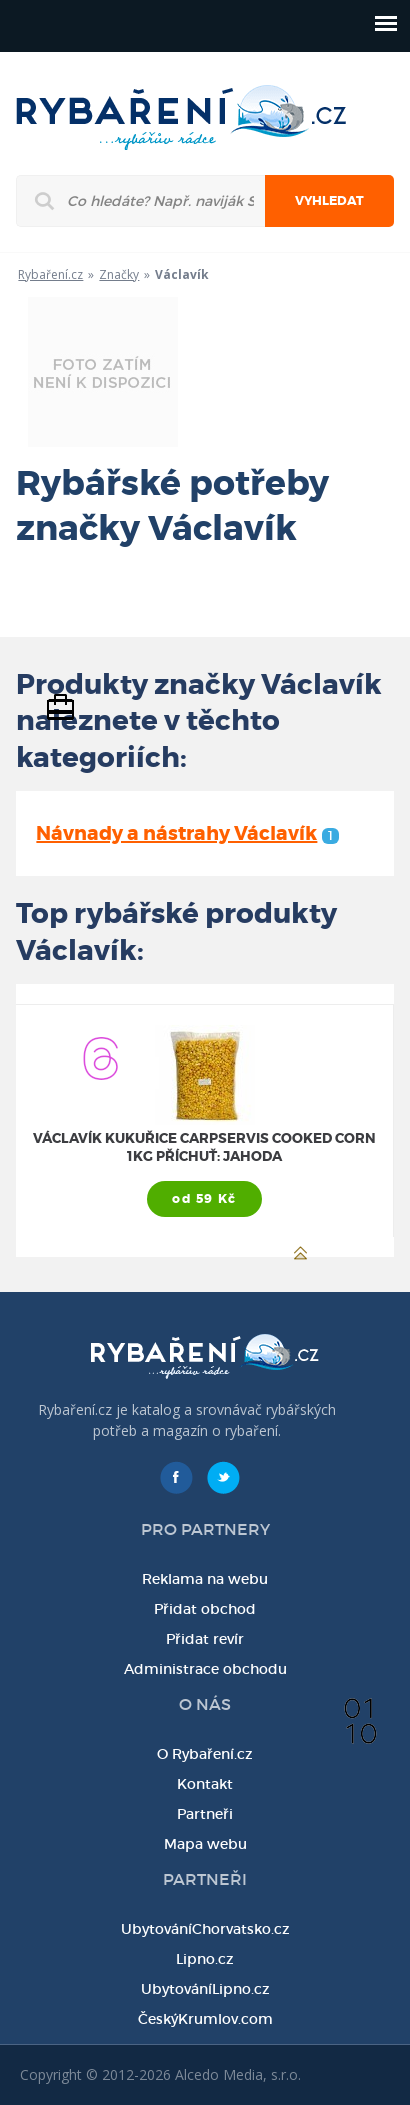 This screenshot has height=2105, width=410. What do you see at coordinates (60, 707) in the screenshot?
I see `access travel documents or boarding passes` at bounding box center [60, 707].